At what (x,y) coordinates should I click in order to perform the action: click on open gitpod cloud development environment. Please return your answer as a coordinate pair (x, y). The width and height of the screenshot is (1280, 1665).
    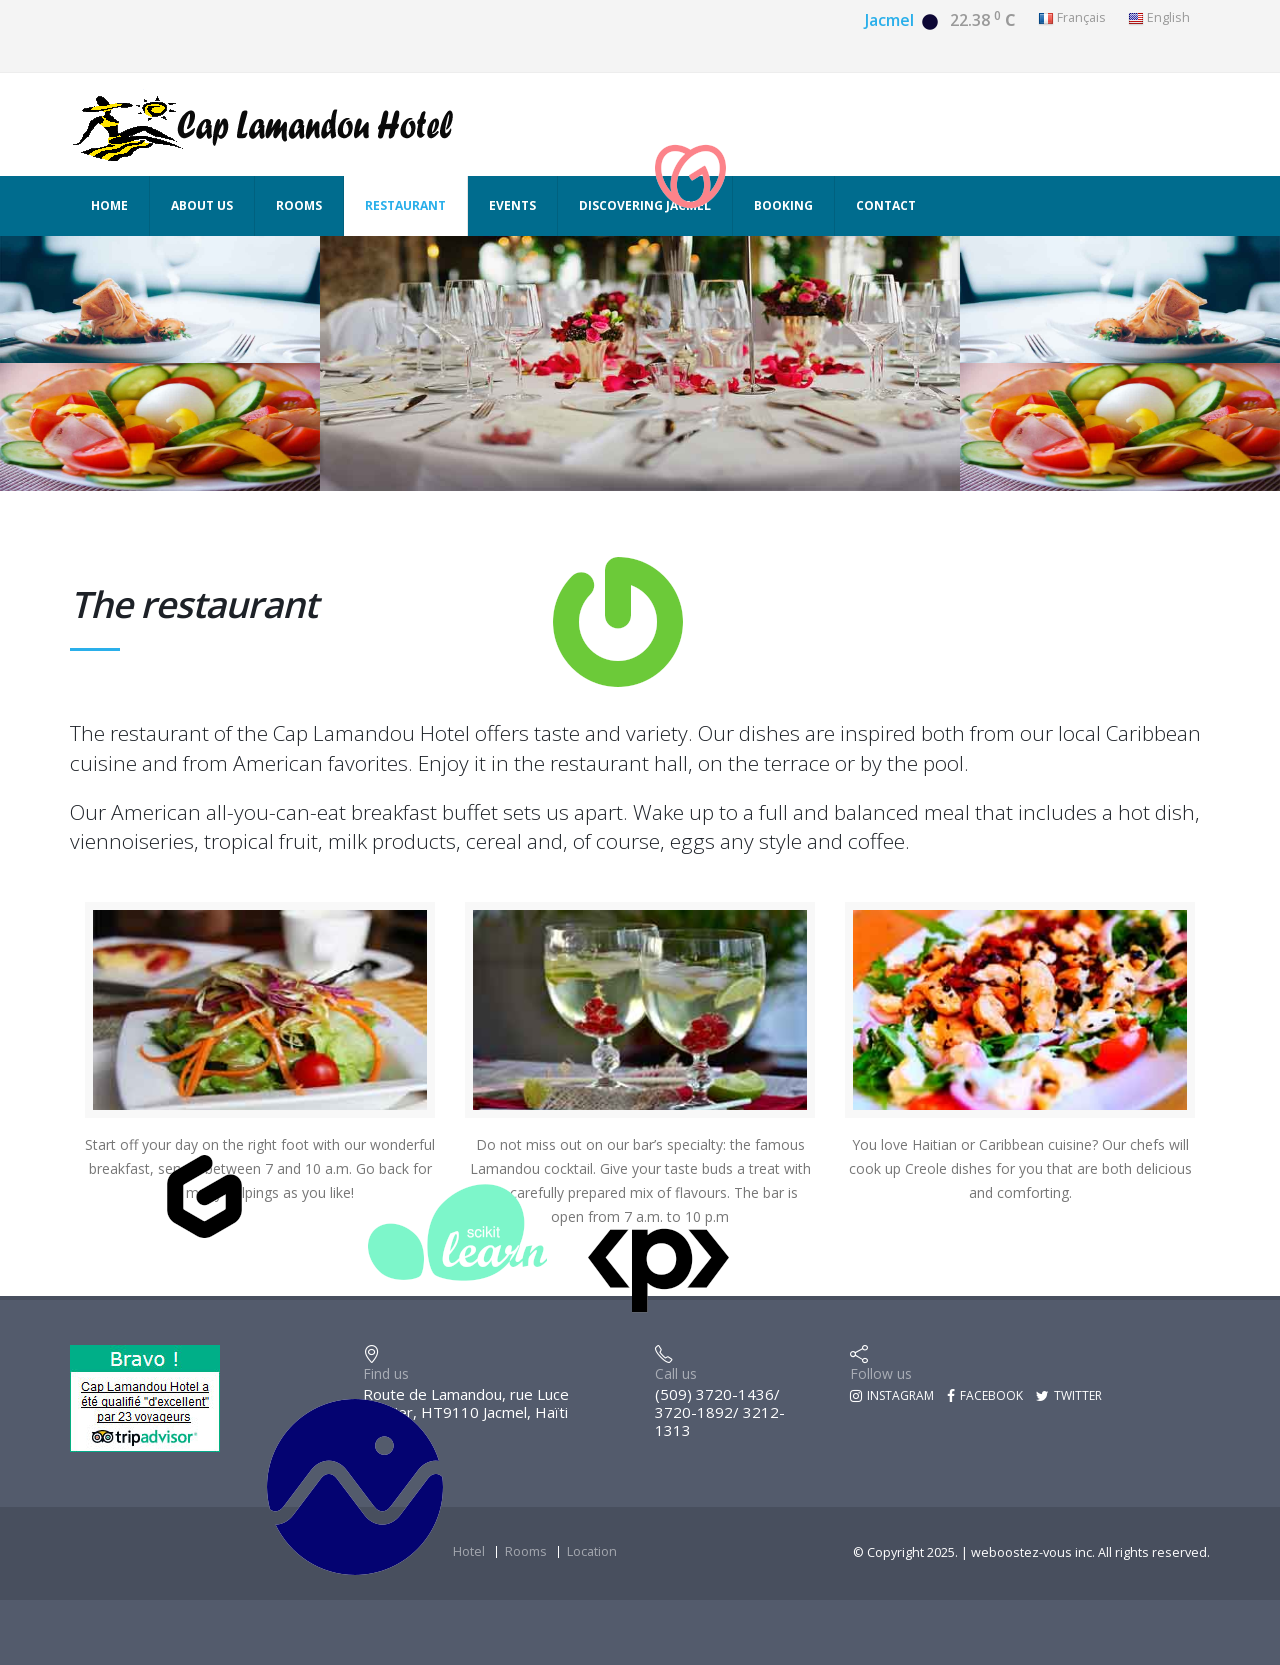
    Looking at the image, I should click on (204, 1196).